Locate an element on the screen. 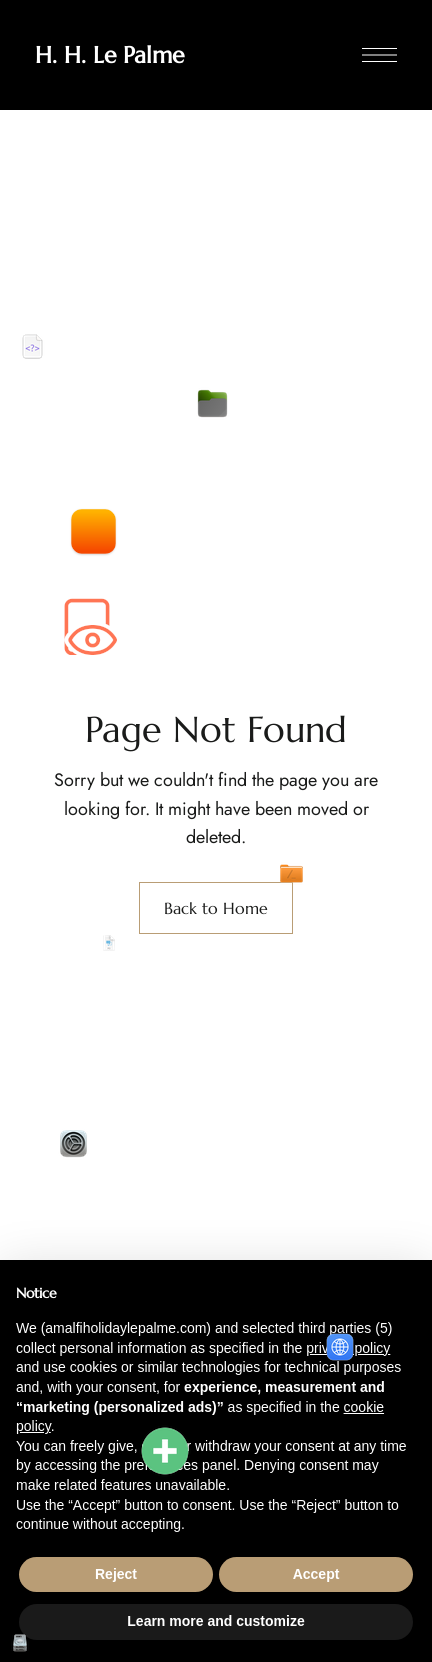 The image size is (432, 1662). drop file here to move into folder is located at coordinates (212, 403).